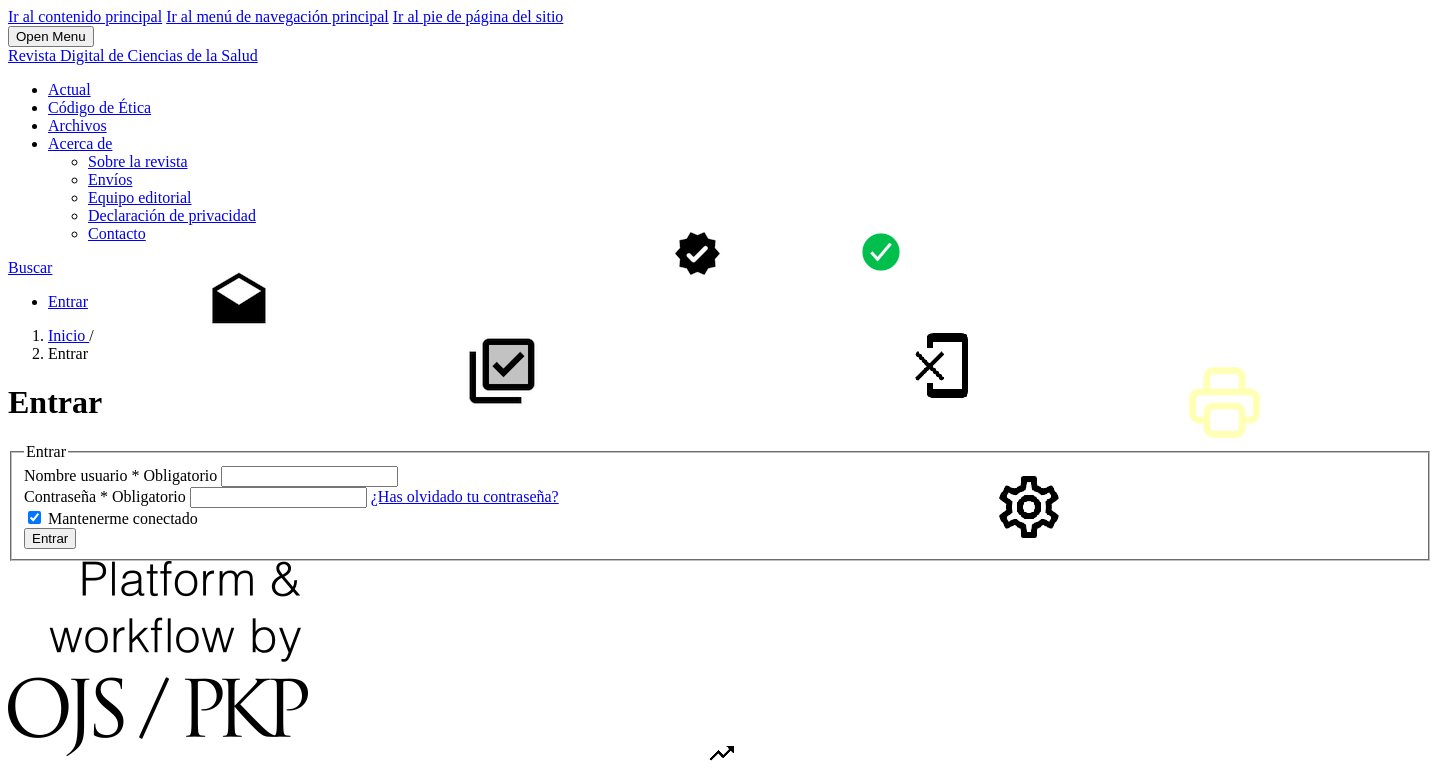 The image size is (1440, 768). I want to click on indicates a verified account or profile, so click(697, 253).